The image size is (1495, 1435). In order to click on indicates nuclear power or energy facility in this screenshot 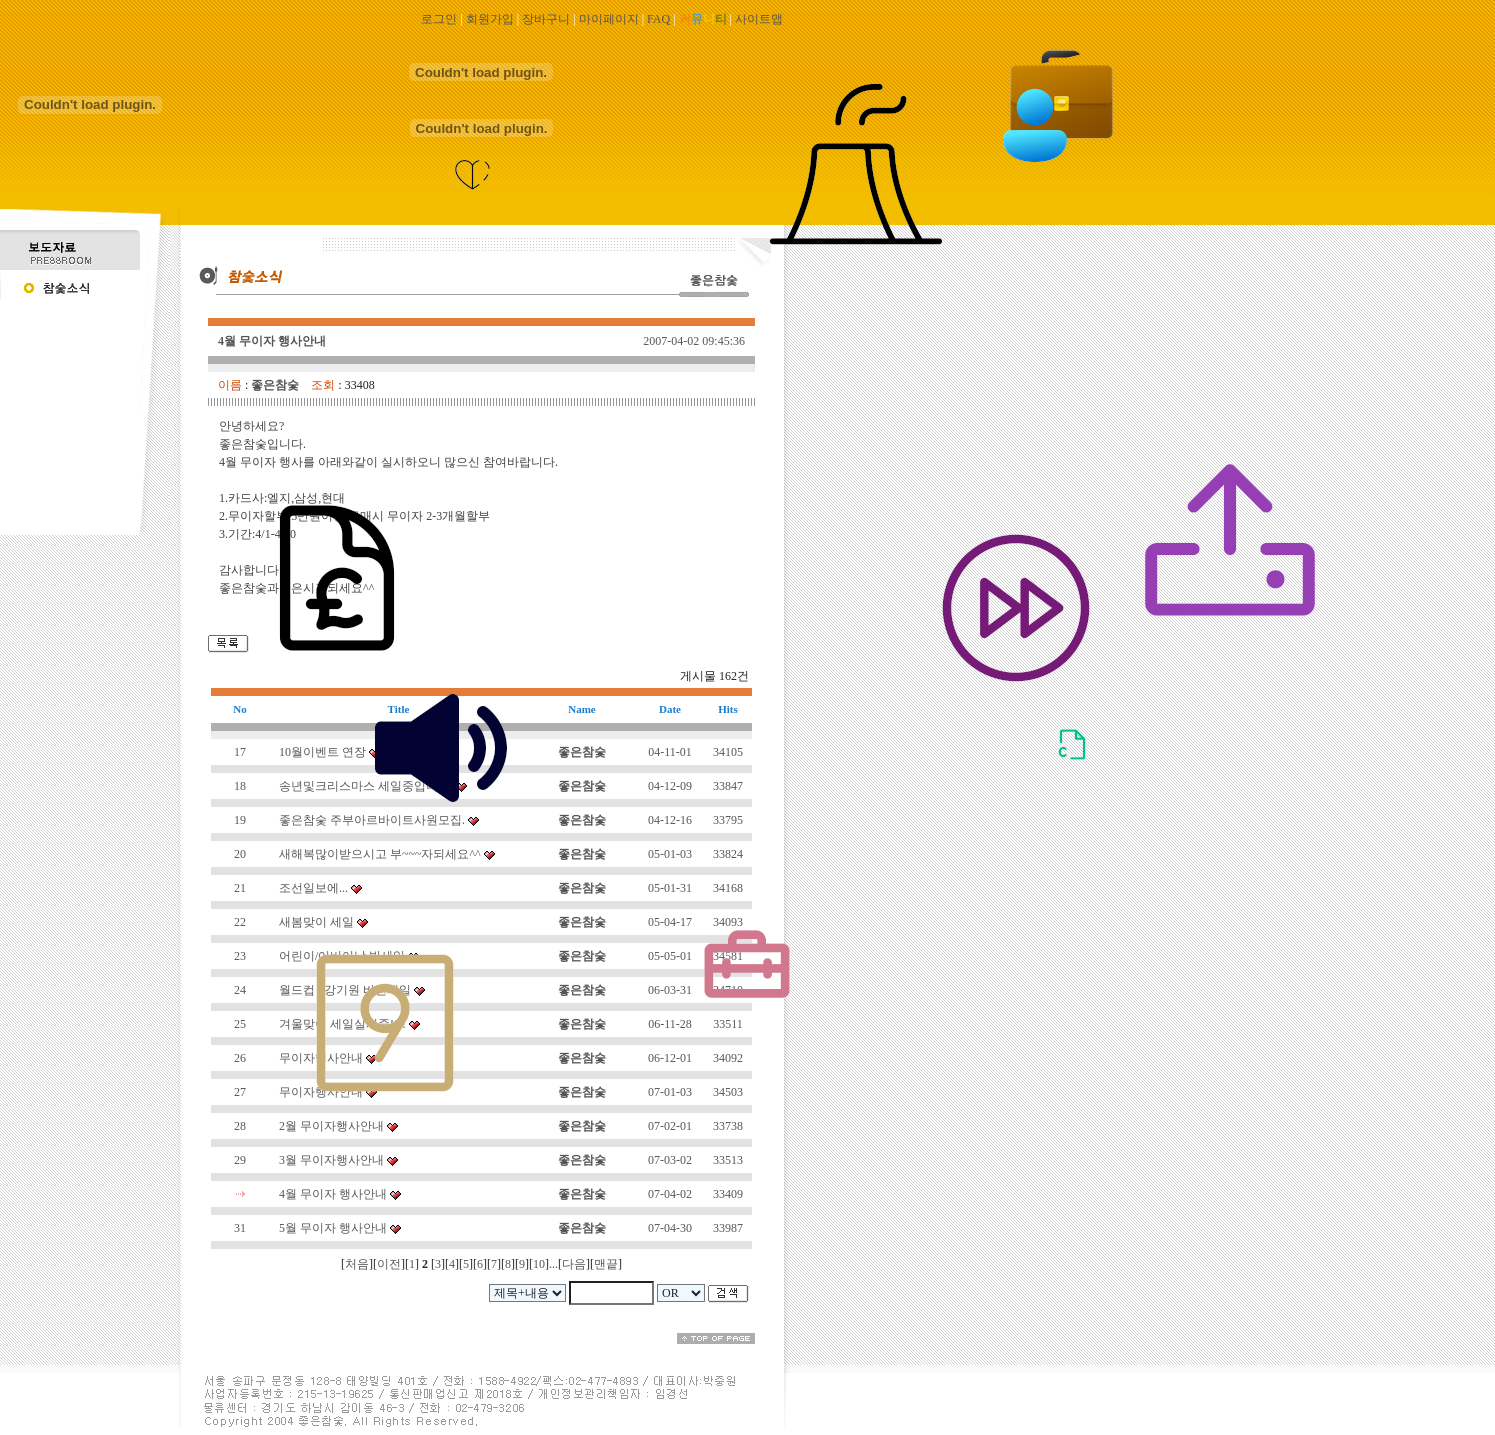, I will do `click(856, 176)`.